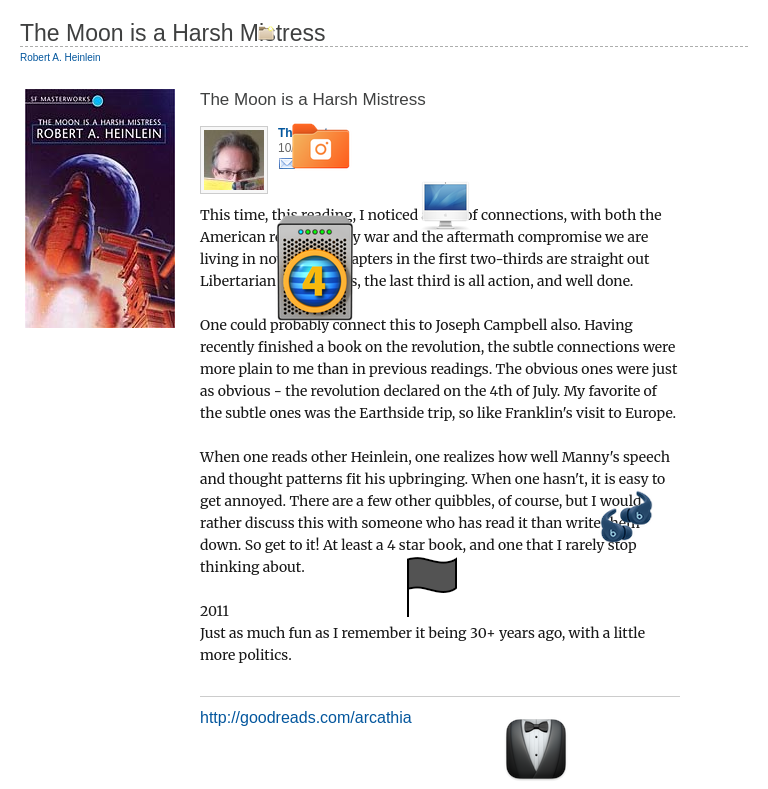  I want to click on beats fit pro wireless earbuds in tidal blue, so click(626, 517).